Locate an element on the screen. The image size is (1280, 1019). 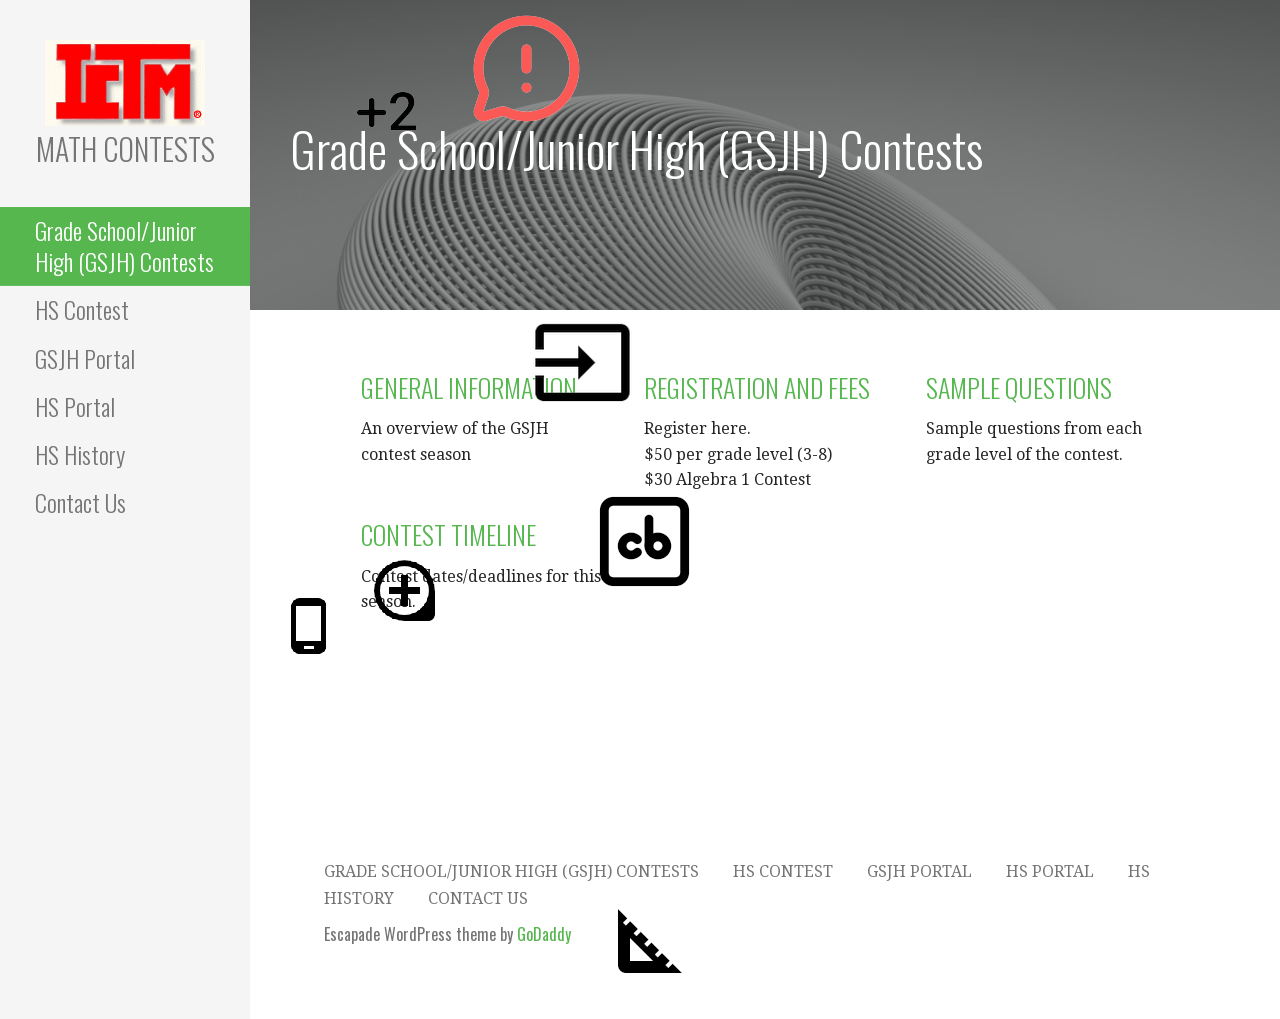
increase exposure by 2 stops is located at coordinates (386, 112).